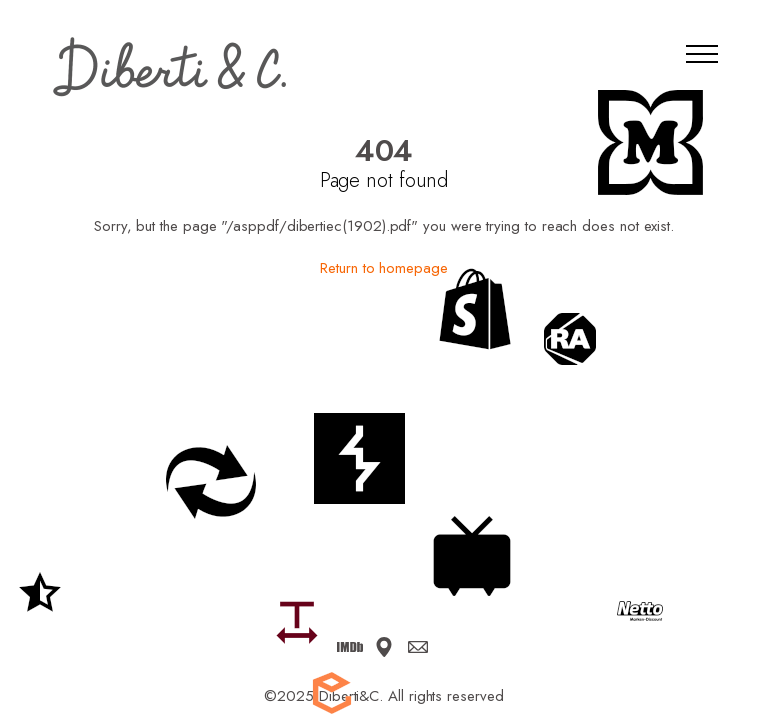  Describe the element at coordinates (211, 482) in the screenshot. I see `kashflow accounting software logo` at that location.